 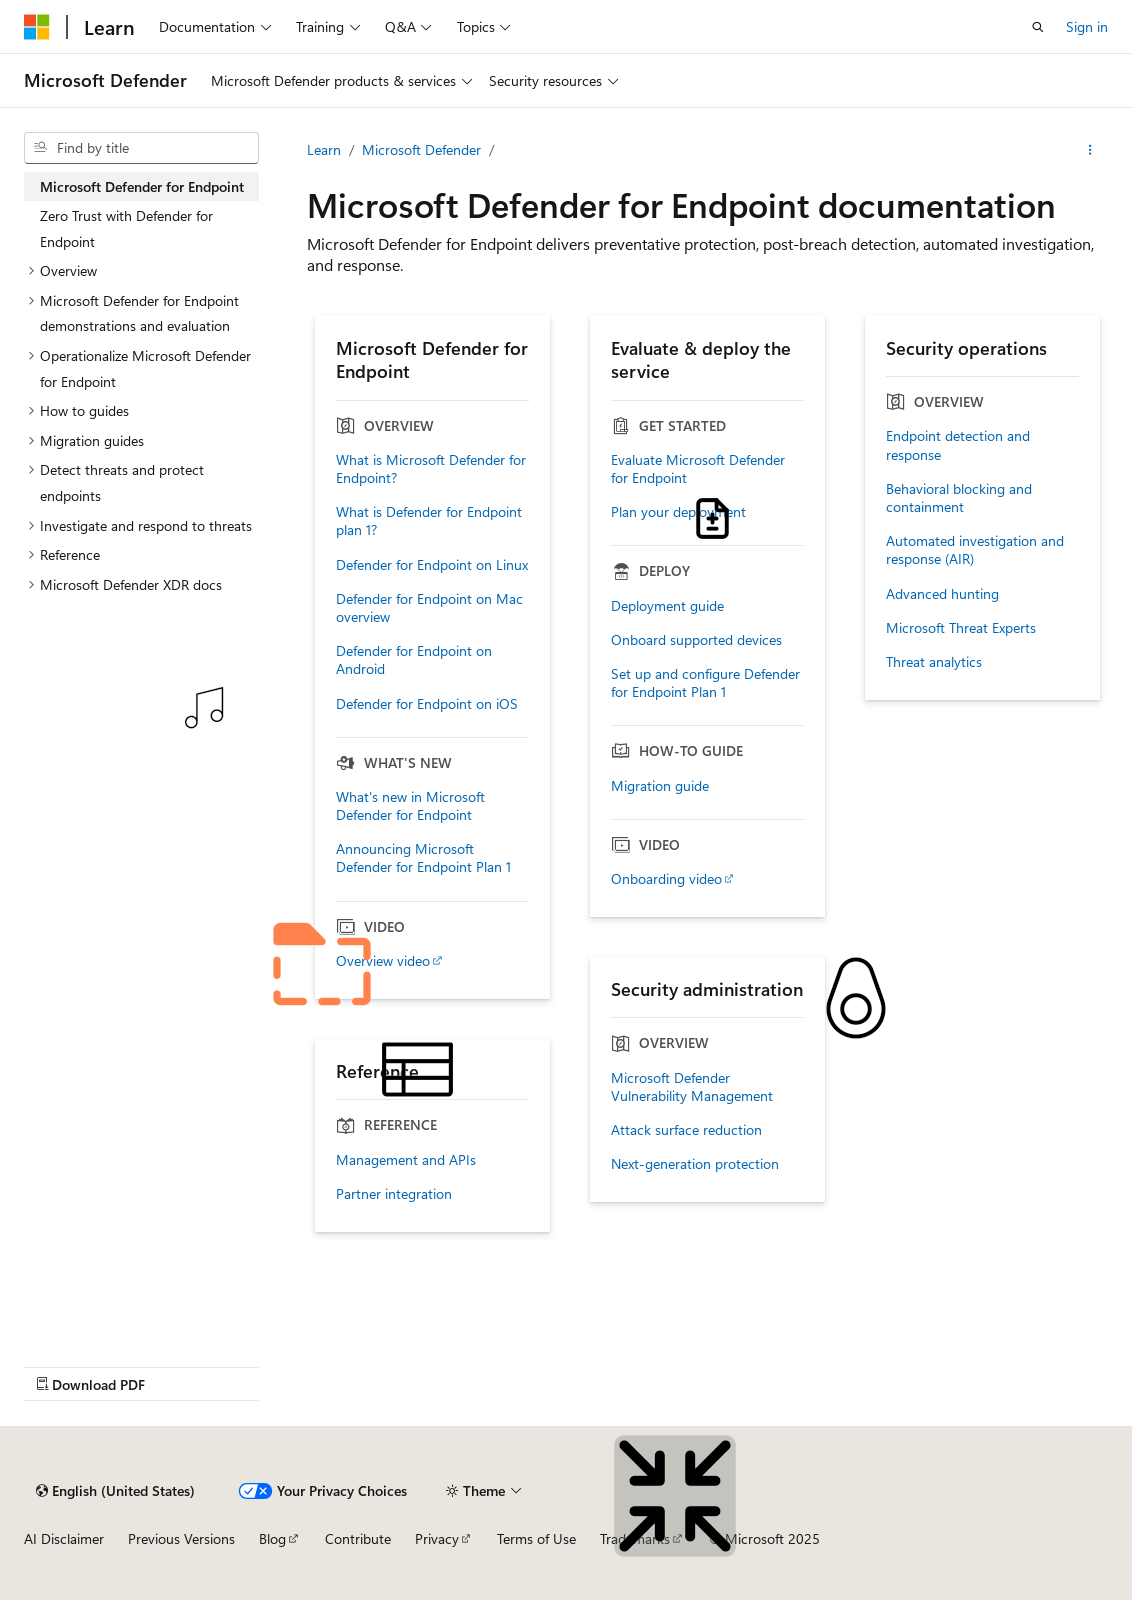 I want to click on create a new folder, so click(x=322, y=964).